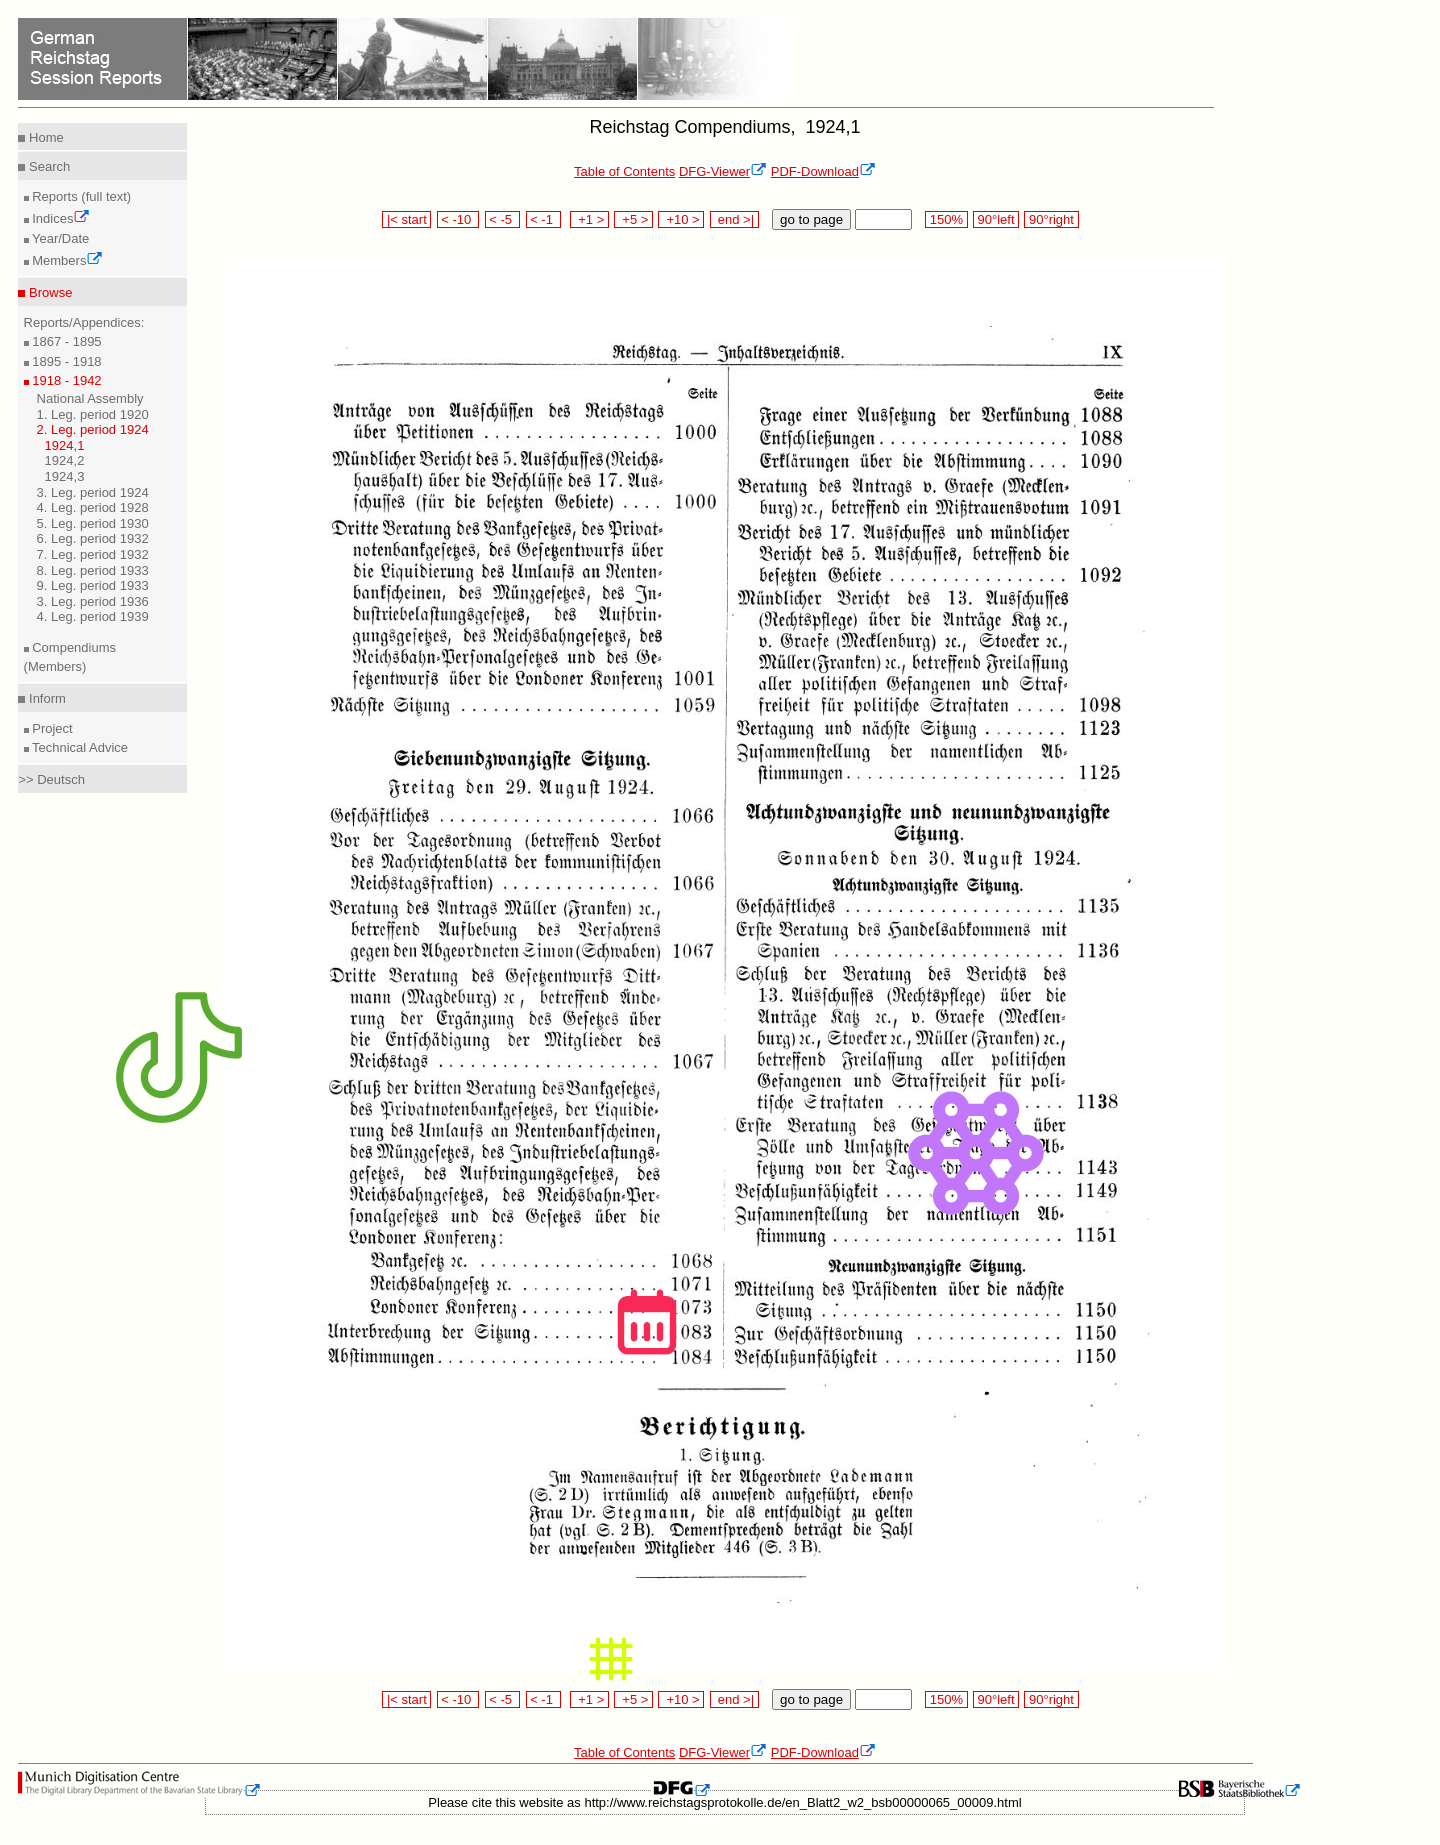 This screenshot has height=1845, width=1440. Describe the element at coordinates (976, 1153) in the screenshot. I see `view star-ring network topology` at that location.